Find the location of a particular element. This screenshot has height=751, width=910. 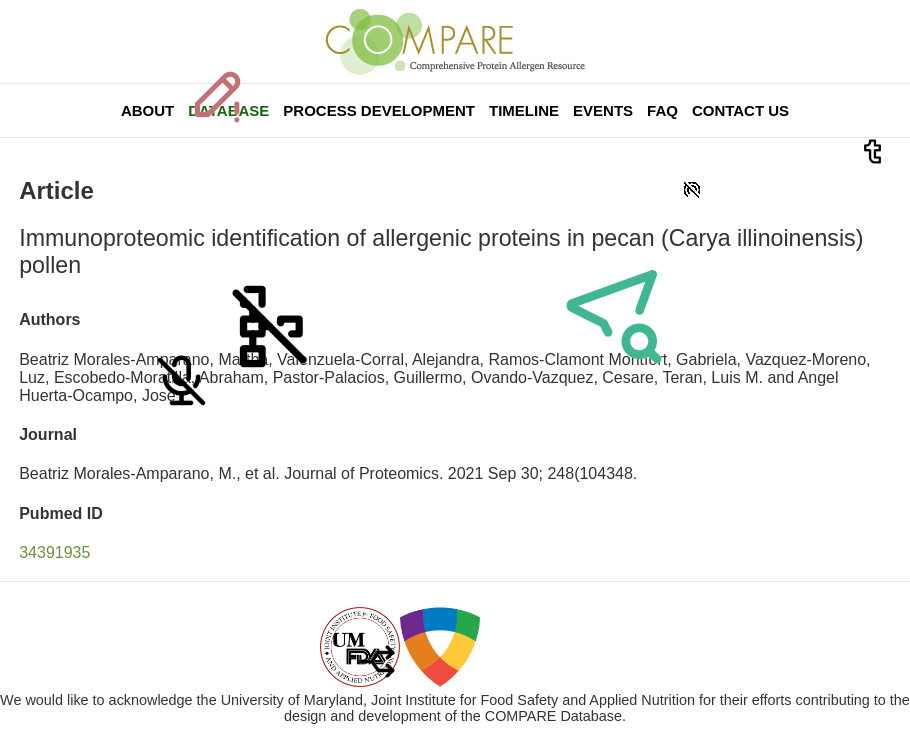

open tumblr app is located at coordinates (872, 151).